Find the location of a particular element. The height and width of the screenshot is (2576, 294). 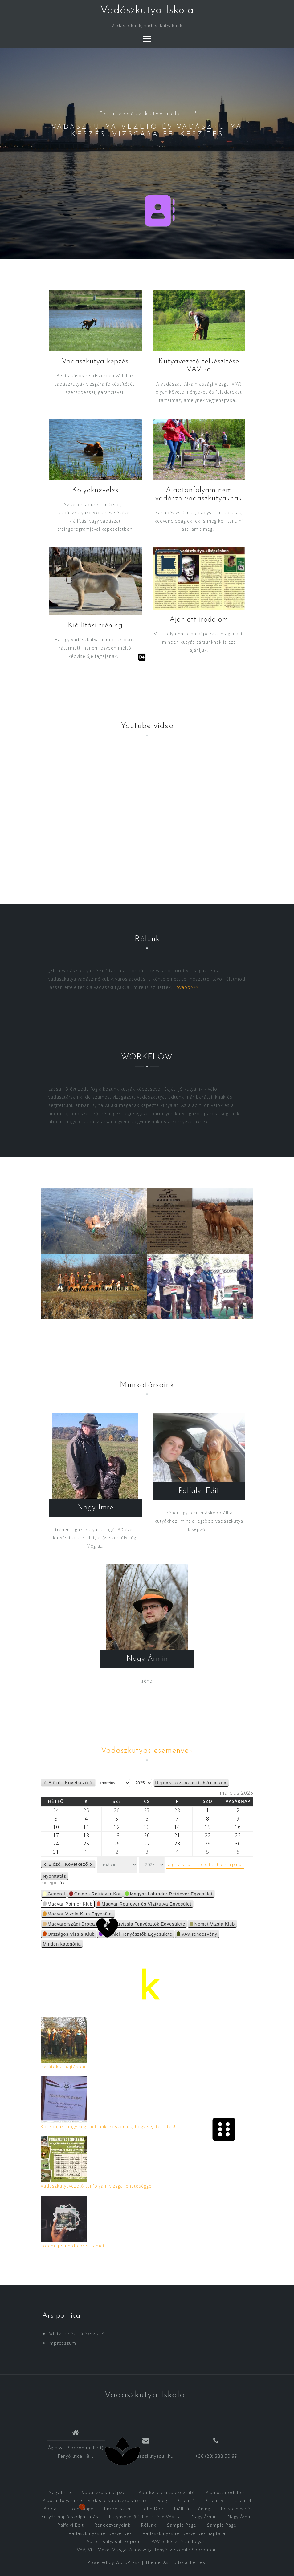

link to kaggle profile or account is located at coordinates (151, 1984).